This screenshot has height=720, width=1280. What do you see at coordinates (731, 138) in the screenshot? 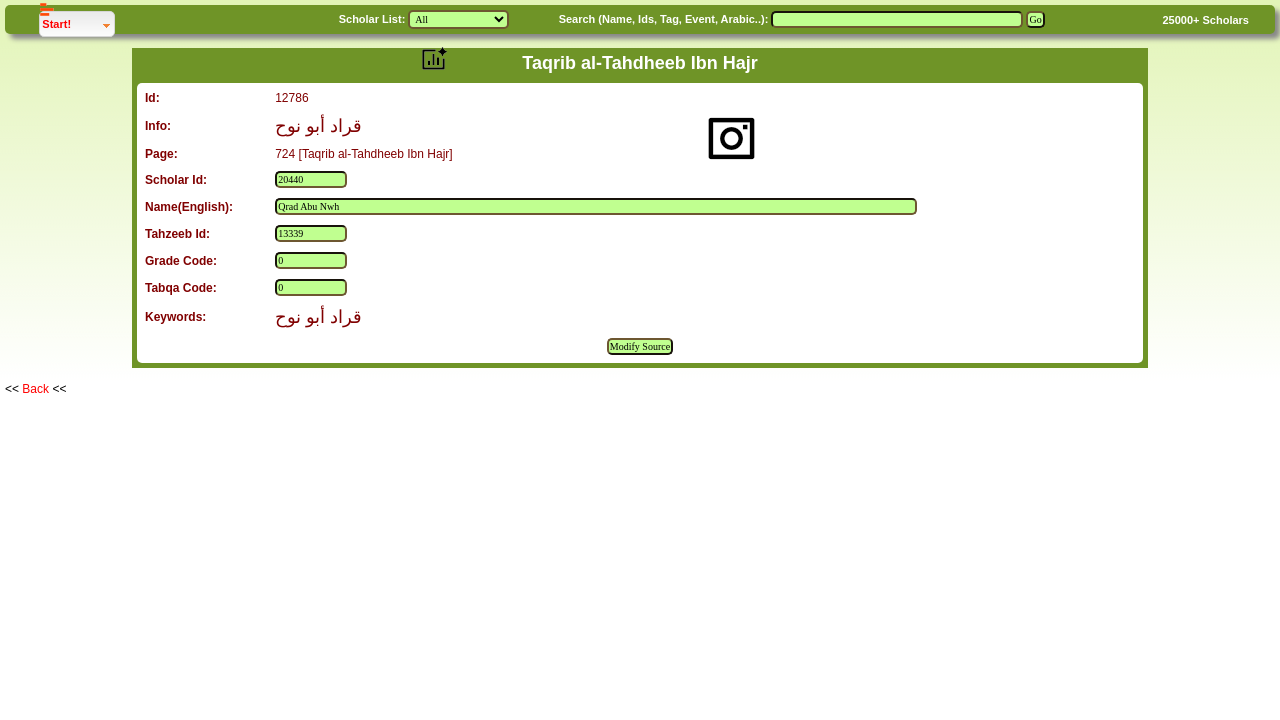
I see `open camera to take a photo` at bounding box center [731, 138].